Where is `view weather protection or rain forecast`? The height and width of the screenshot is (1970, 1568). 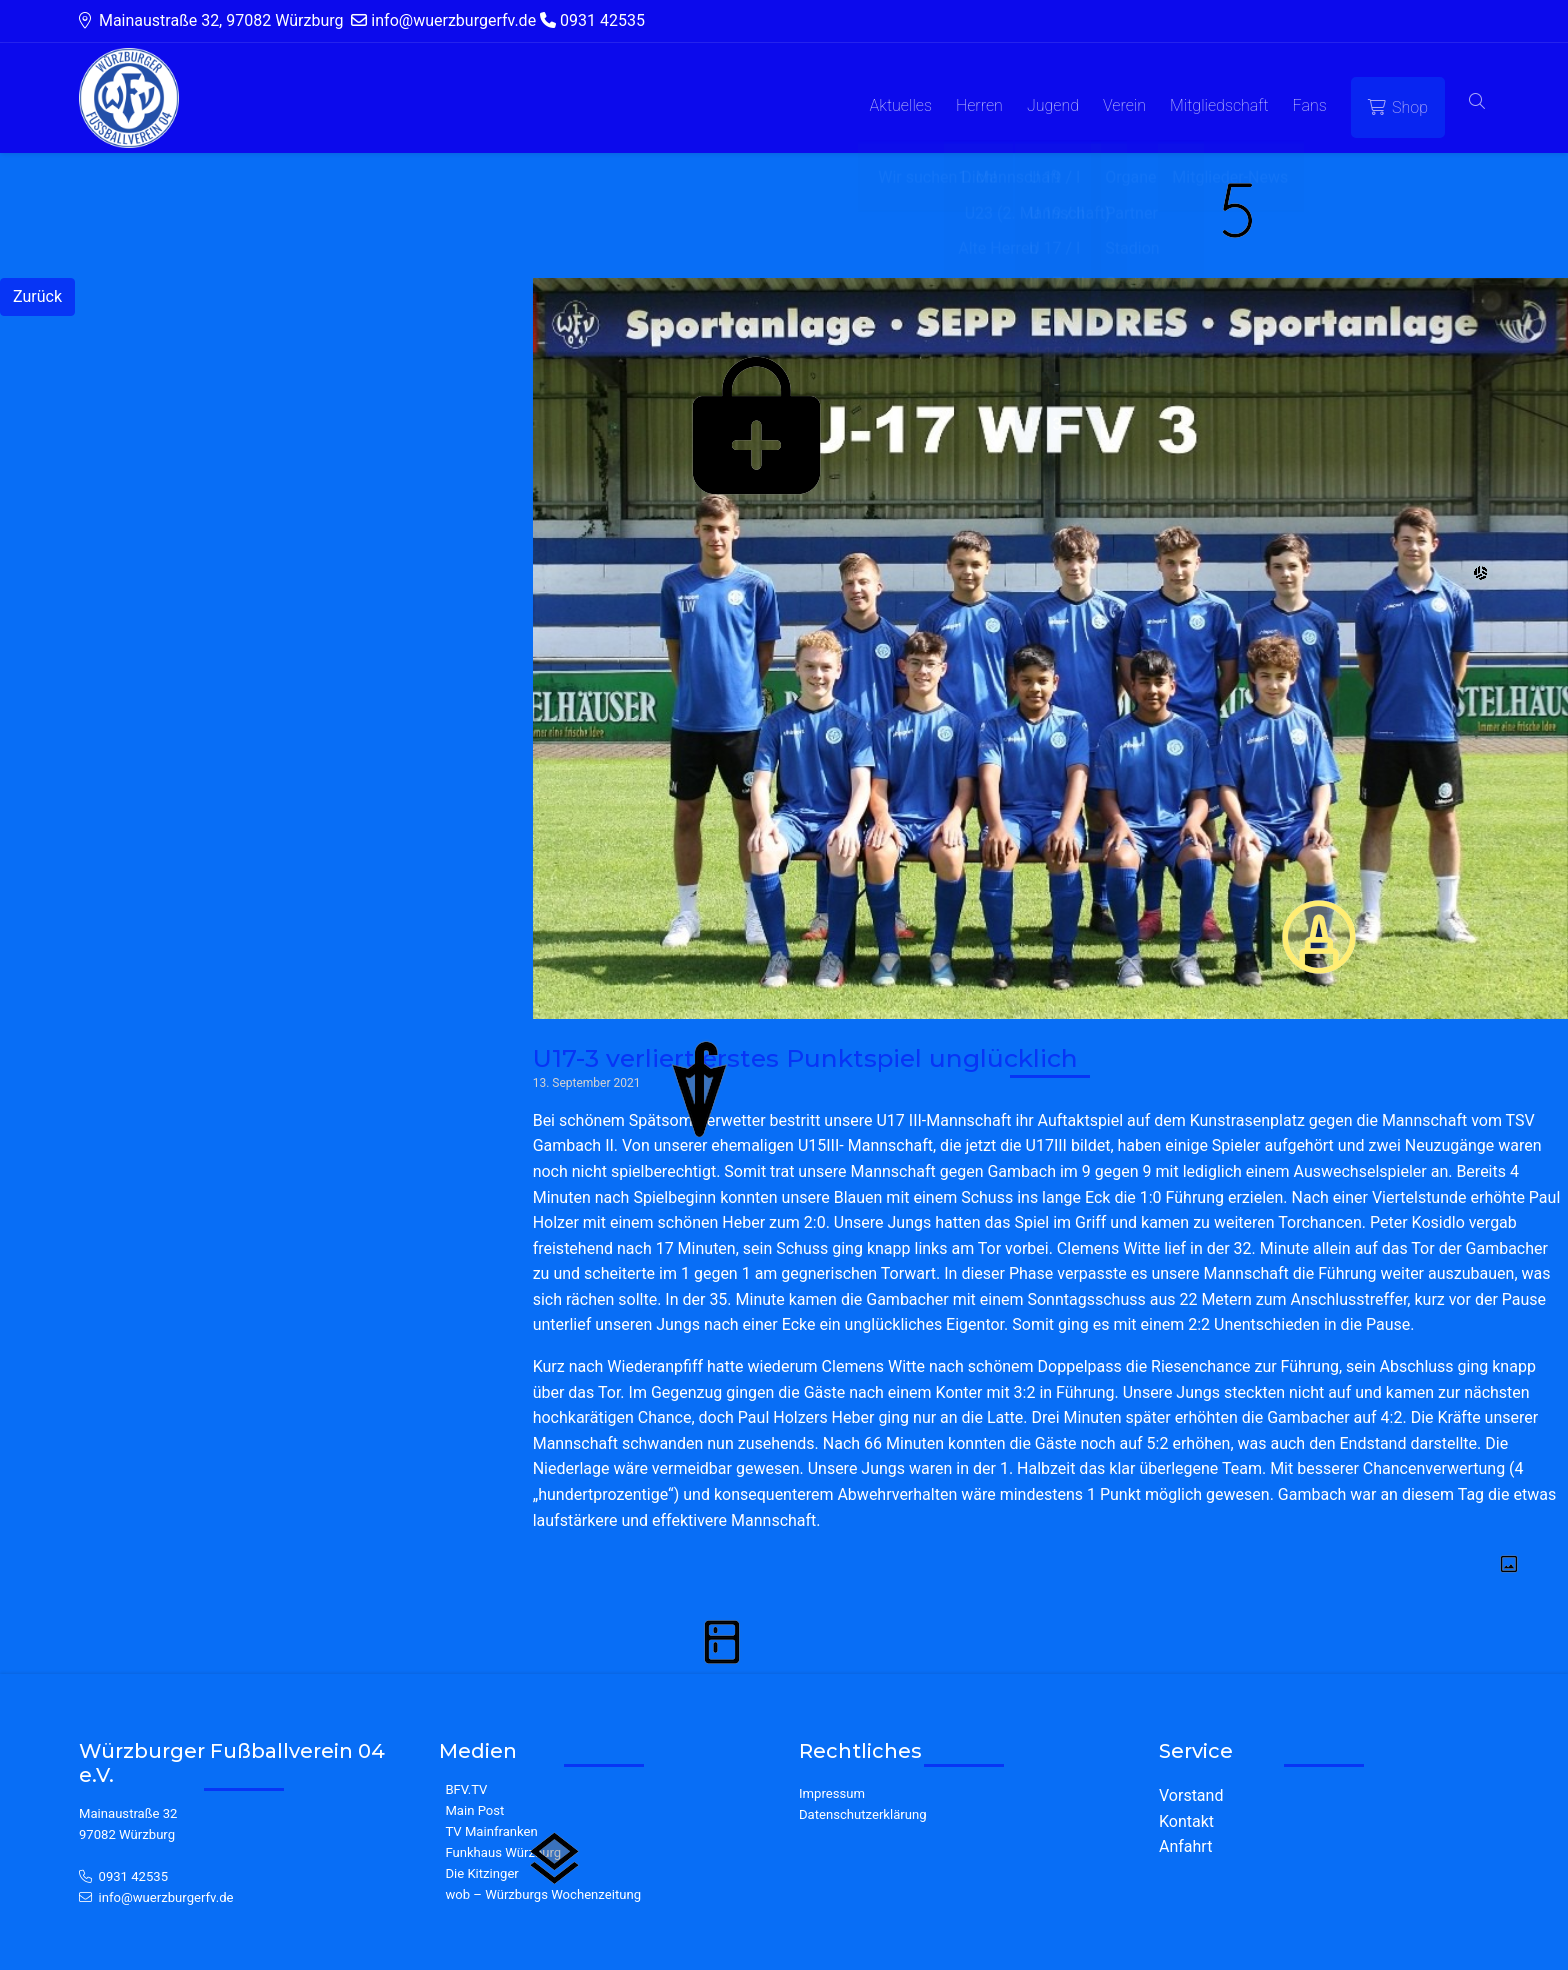
view weather protection or rain forecast is located at coordinates (699, 1091).